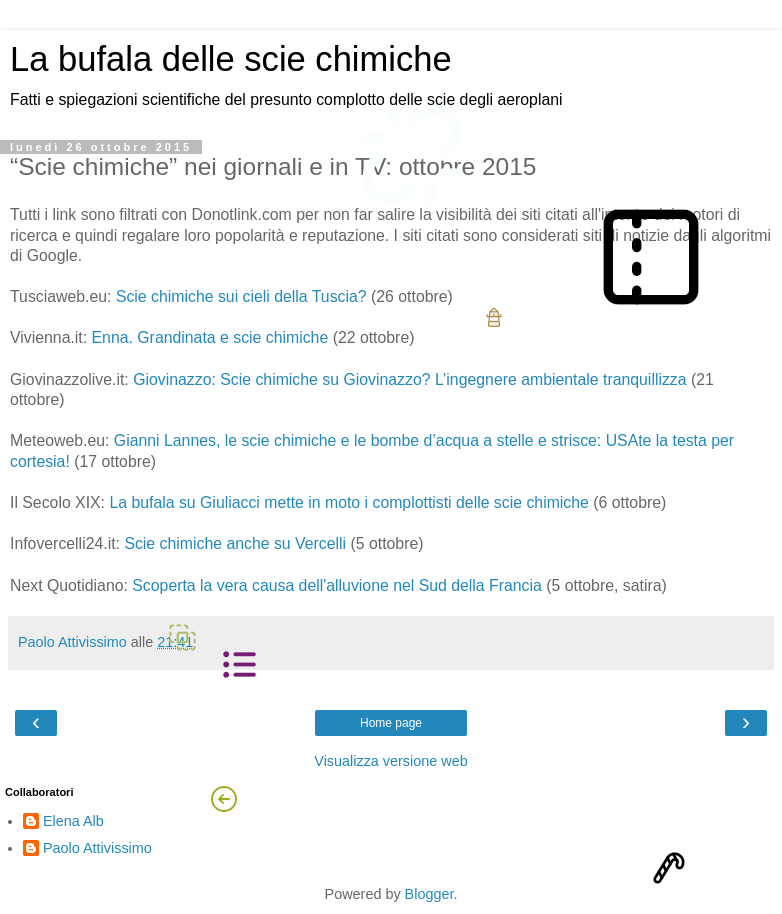 Image resolution: width=782 pixels, height=914 pixels. I want to click on intersect or merge selected objects, so click(182, 637).